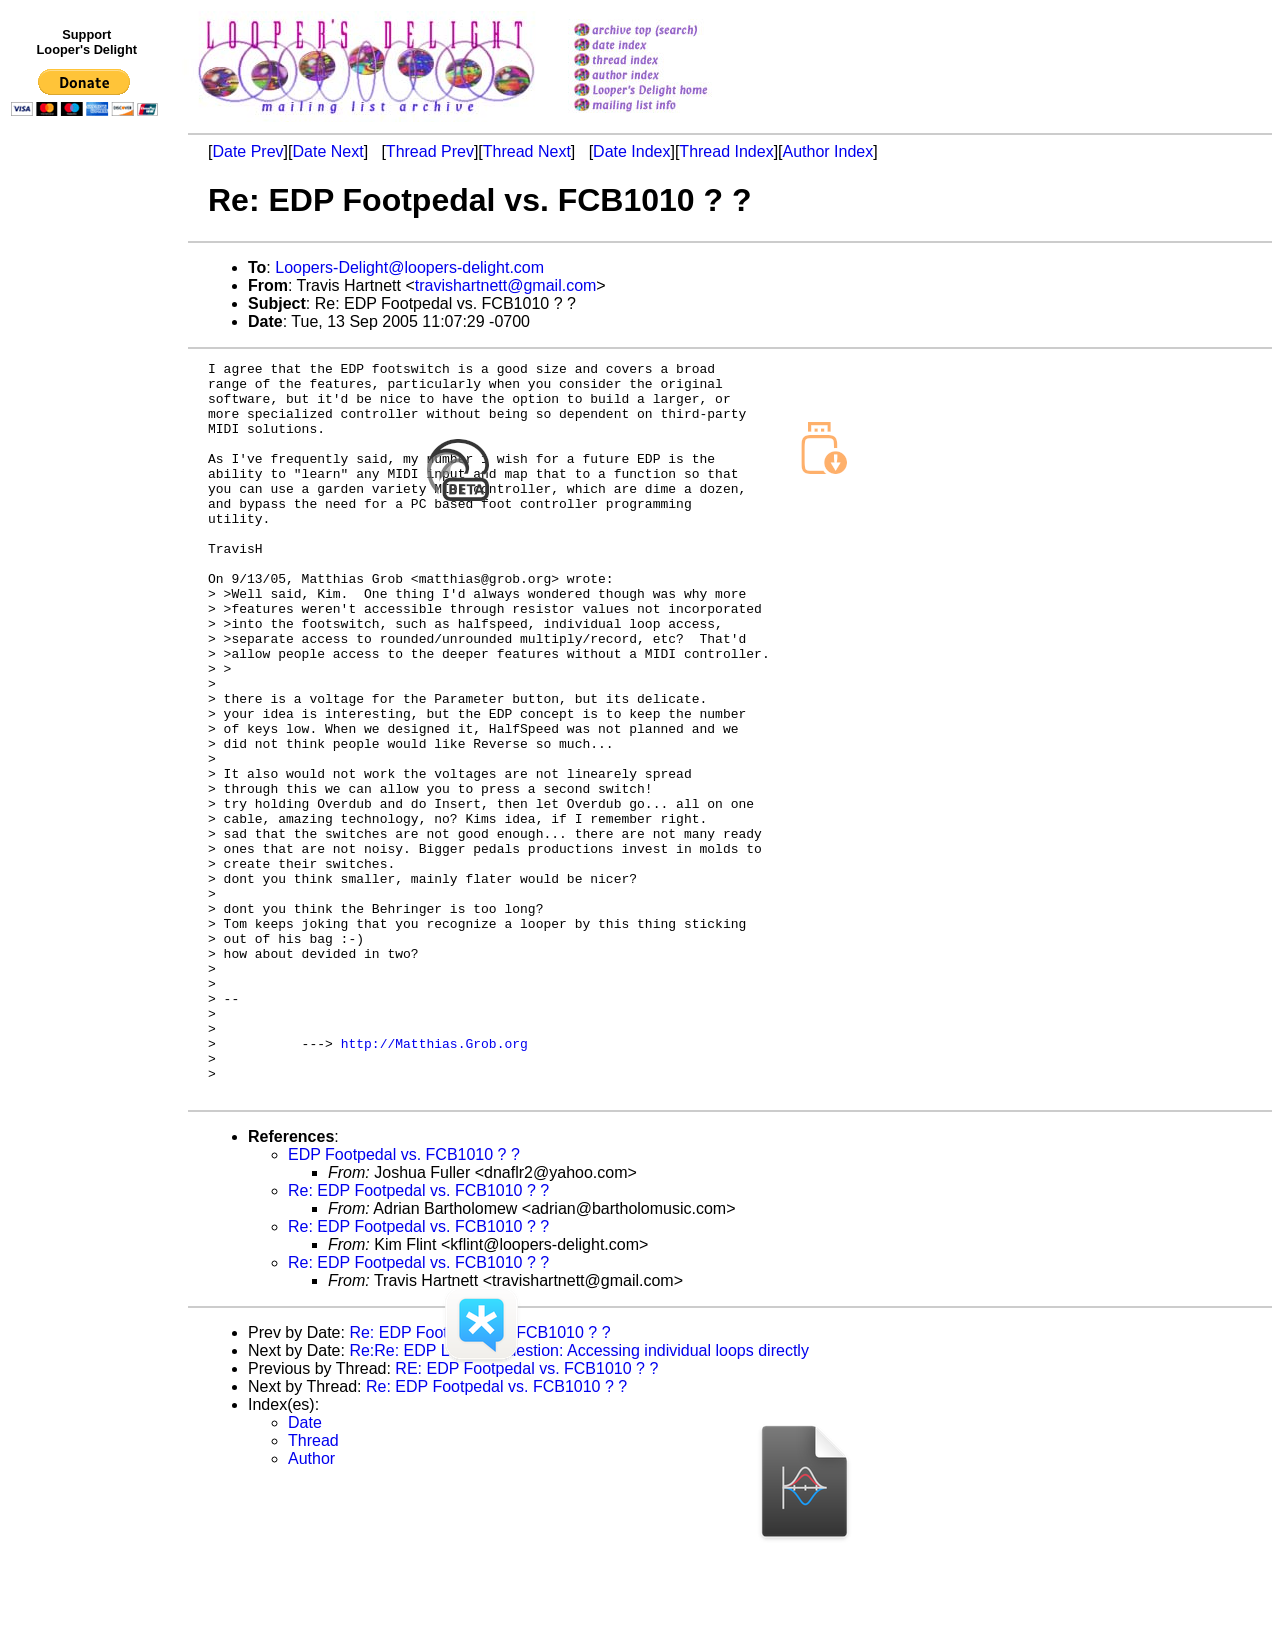 The height and width of the screenshot is (1631, 1280). Describe the element at coordinates (481, 1323) in the screenshot. I see `open TIM (QQ office/business messenger)` at that location.